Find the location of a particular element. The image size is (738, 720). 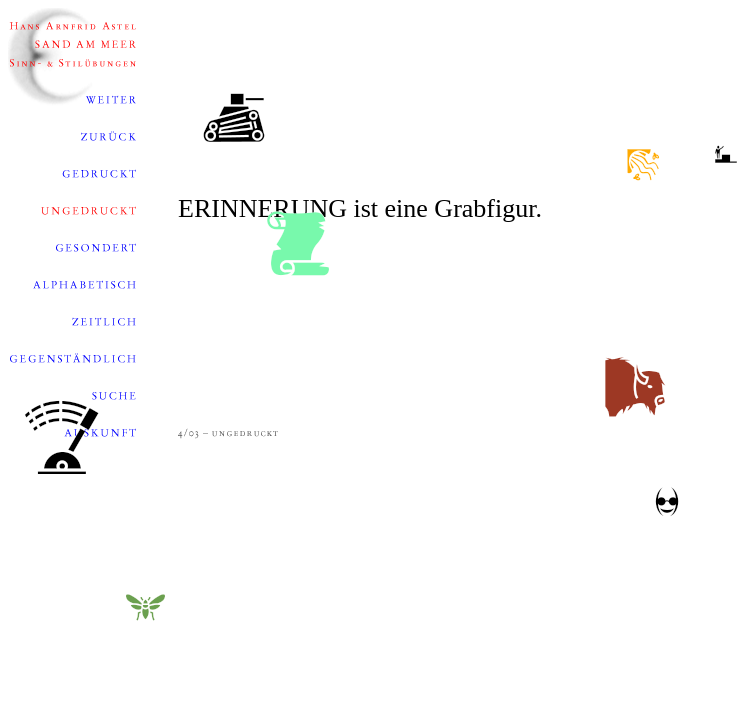

toggle a game setting or control is located at coordinates (62, 436).